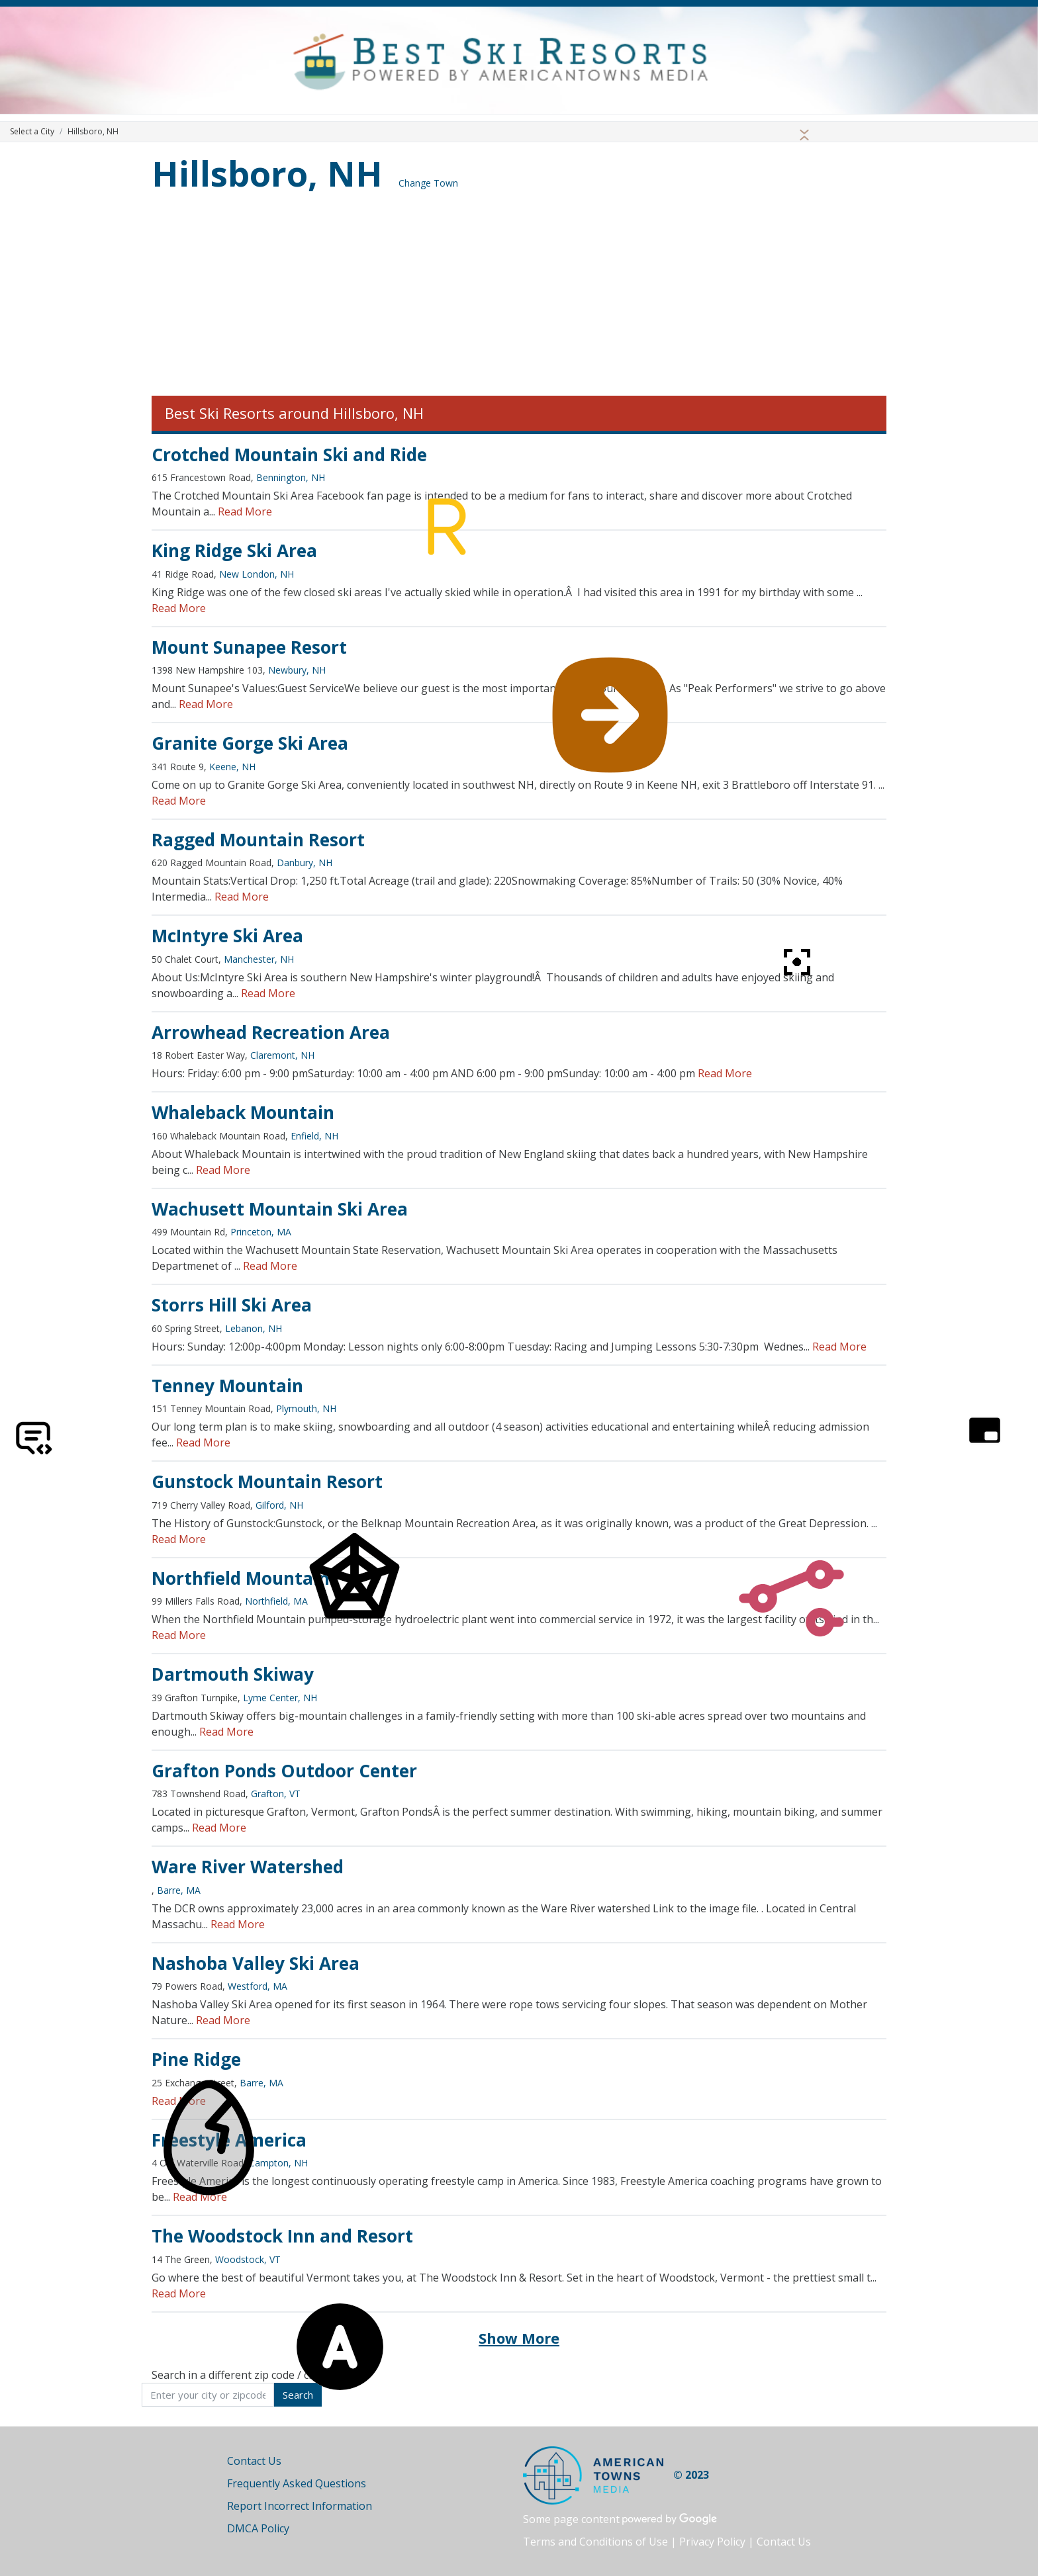  Describe the element at coordinates (209, 2137) in the screenshot. I see `indicates a cracked or broken item` at that location.